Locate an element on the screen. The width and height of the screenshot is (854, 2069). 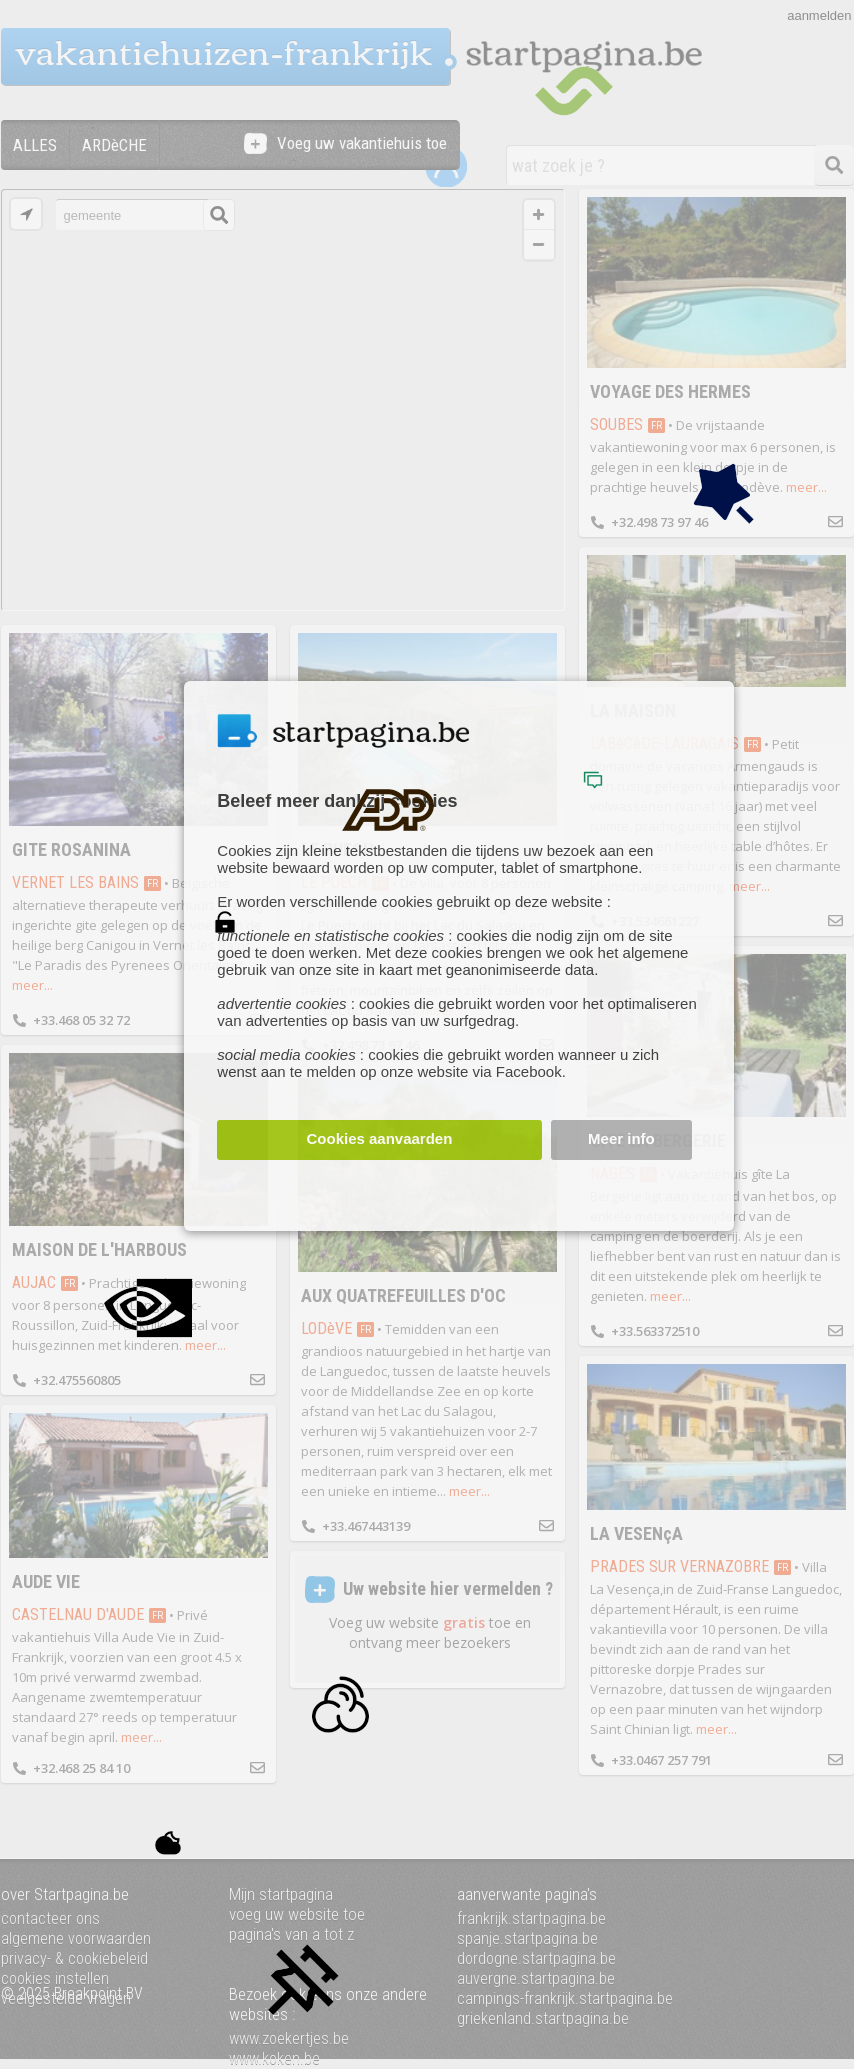
nvidia brand logo is located at coordinates (148, 1308).